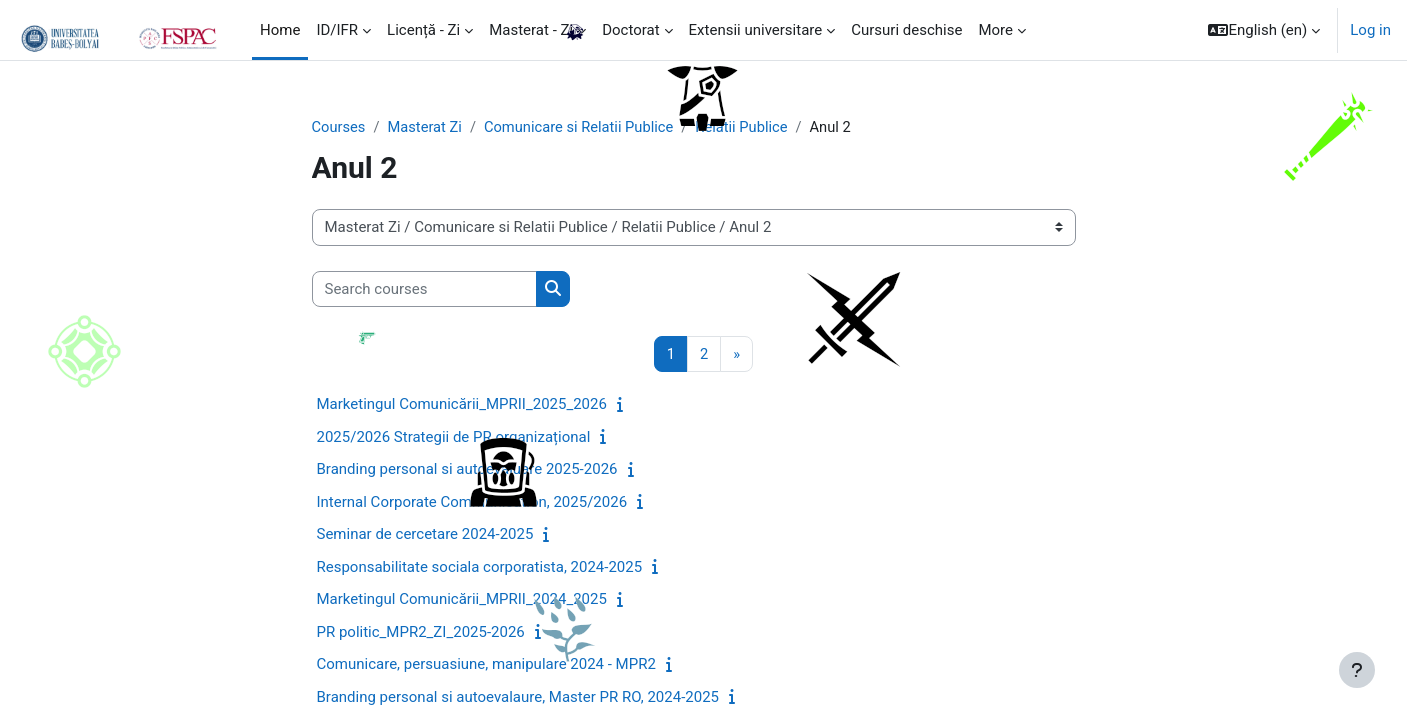 The image size is (1407, 720). Describe the element at coordinates (1328, 136) in the screenshot. I see `select spiked bat as your weapon` at that location.